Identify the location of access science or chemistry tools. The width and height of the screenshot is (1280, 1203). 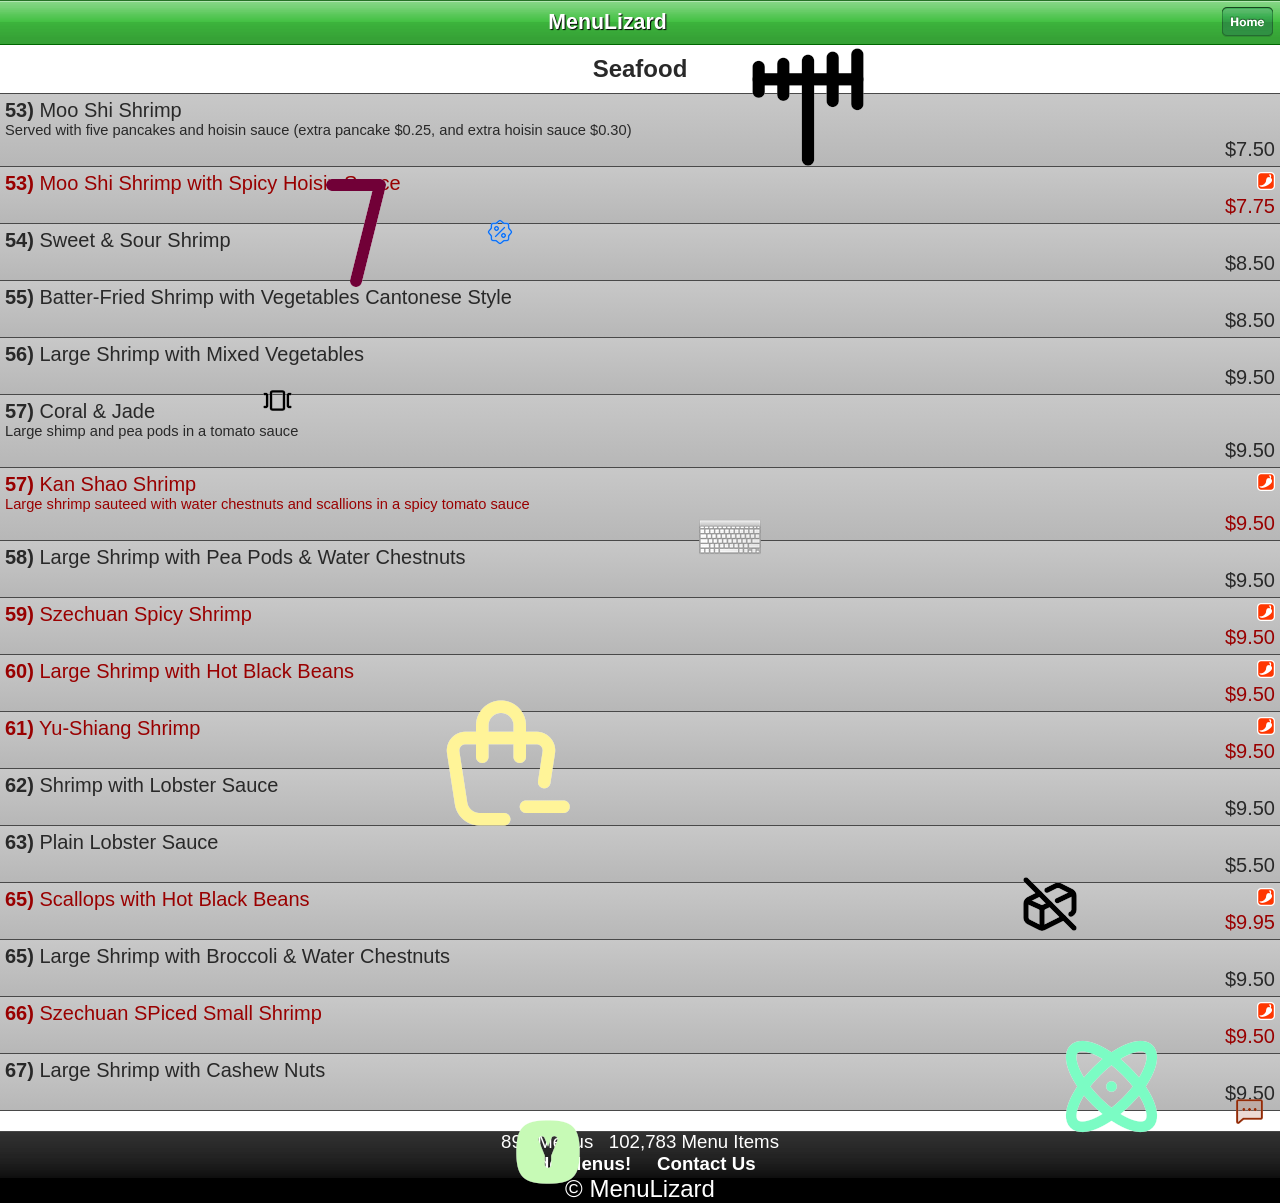
(1111, 1086).